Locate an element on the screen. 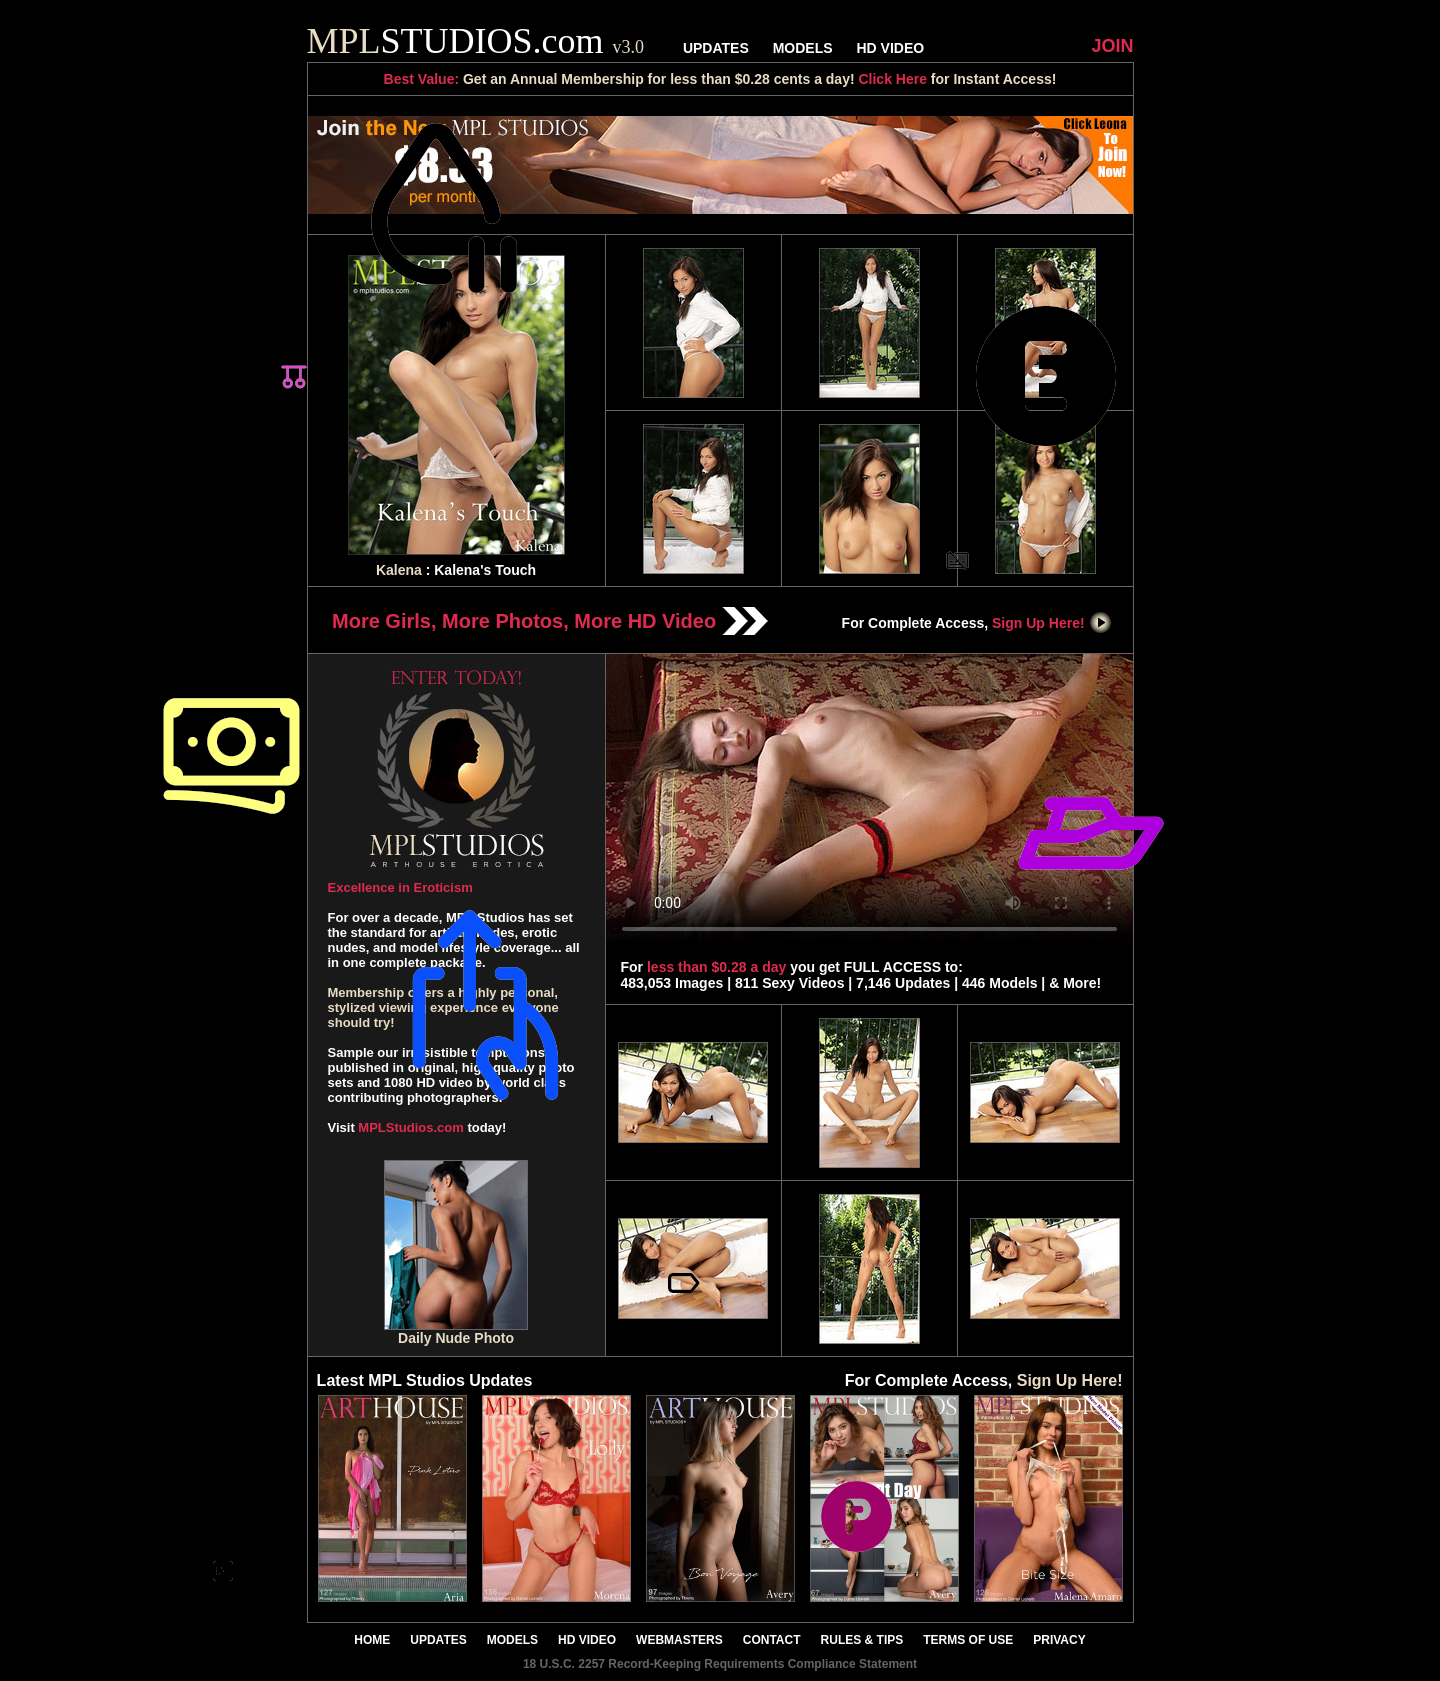 Image resolution: width=1440 pixels, height=1681 pixels. add a label or tag to an item is located at coordinates (683, 1283).